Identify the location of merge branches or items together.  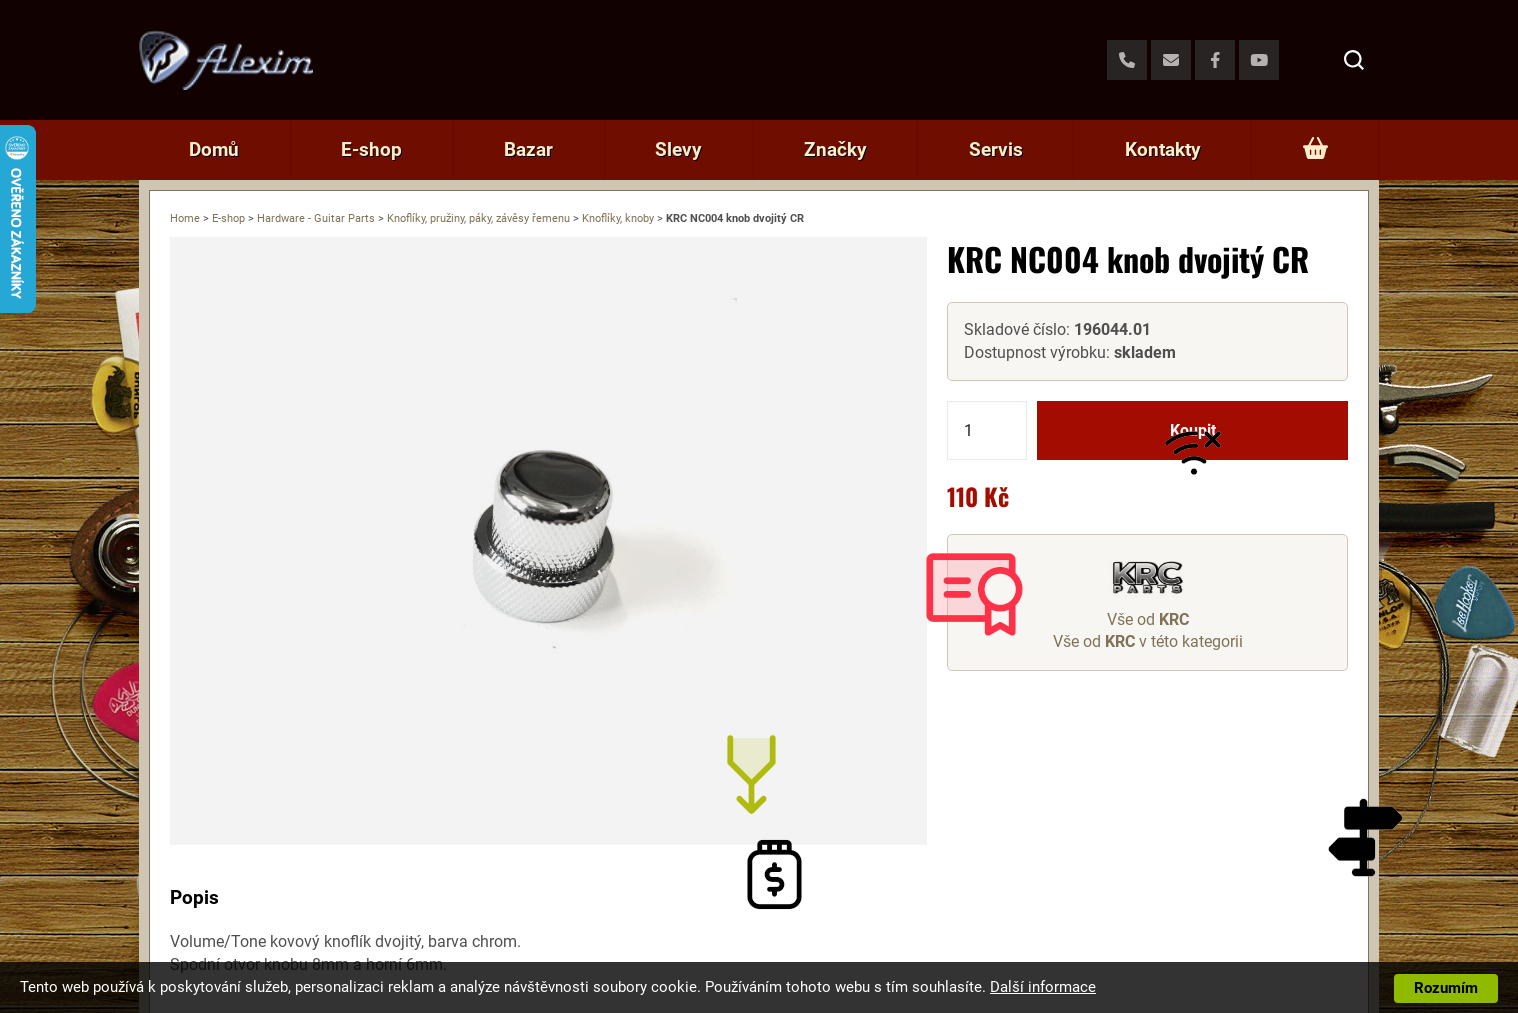
(751, 771).